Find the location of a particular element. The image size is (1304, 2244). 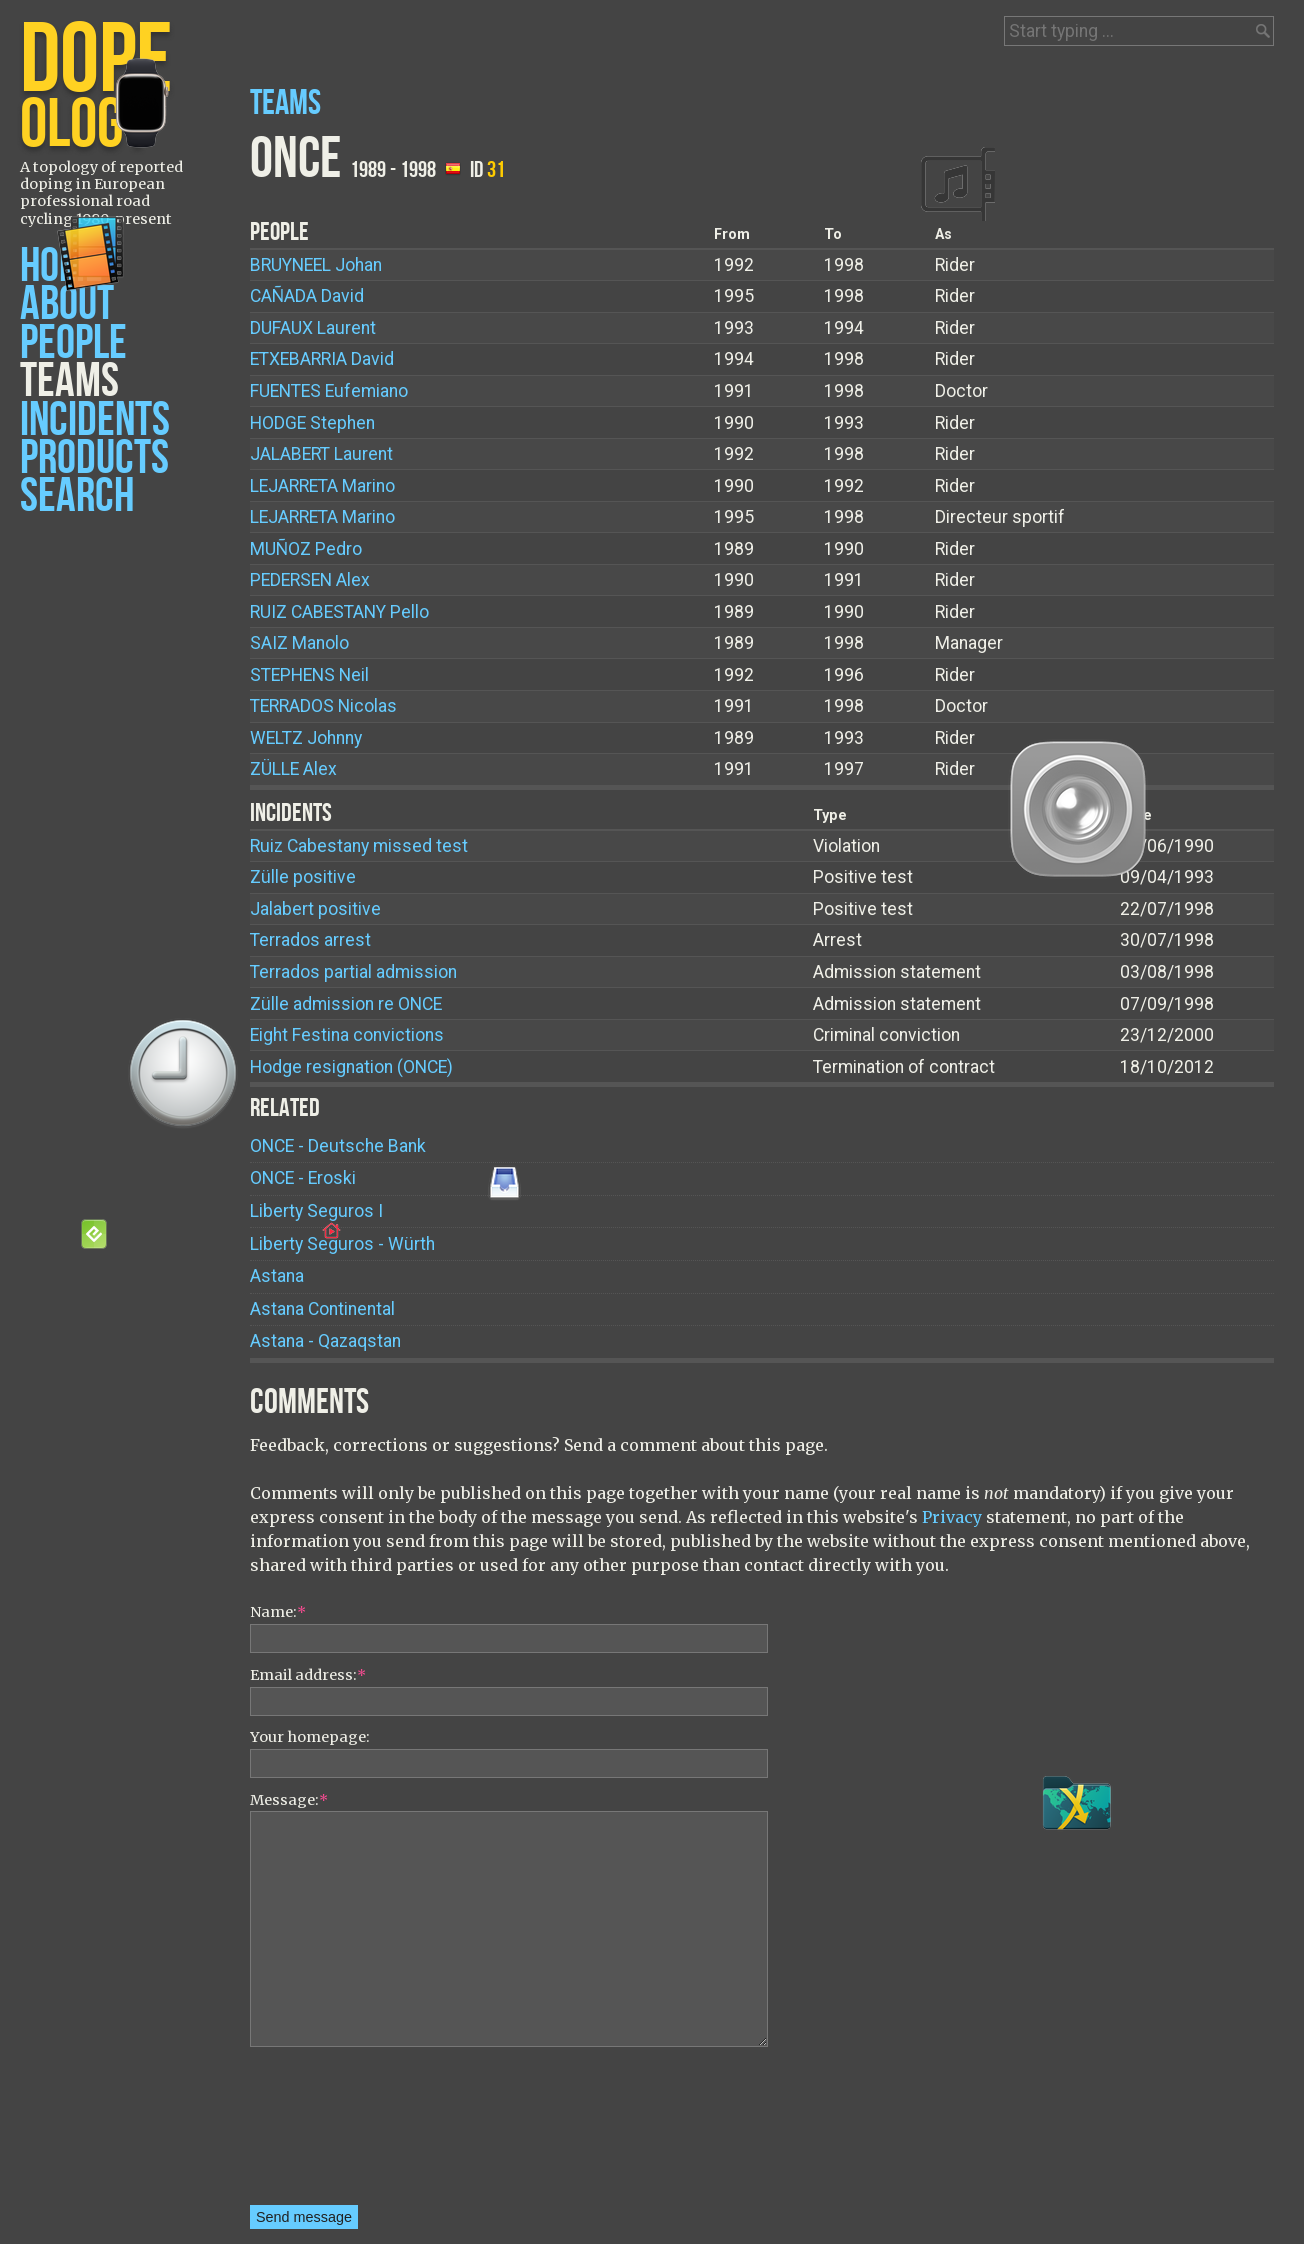

manage your paired Apple Watch SE is located at coordinates (141, 103).